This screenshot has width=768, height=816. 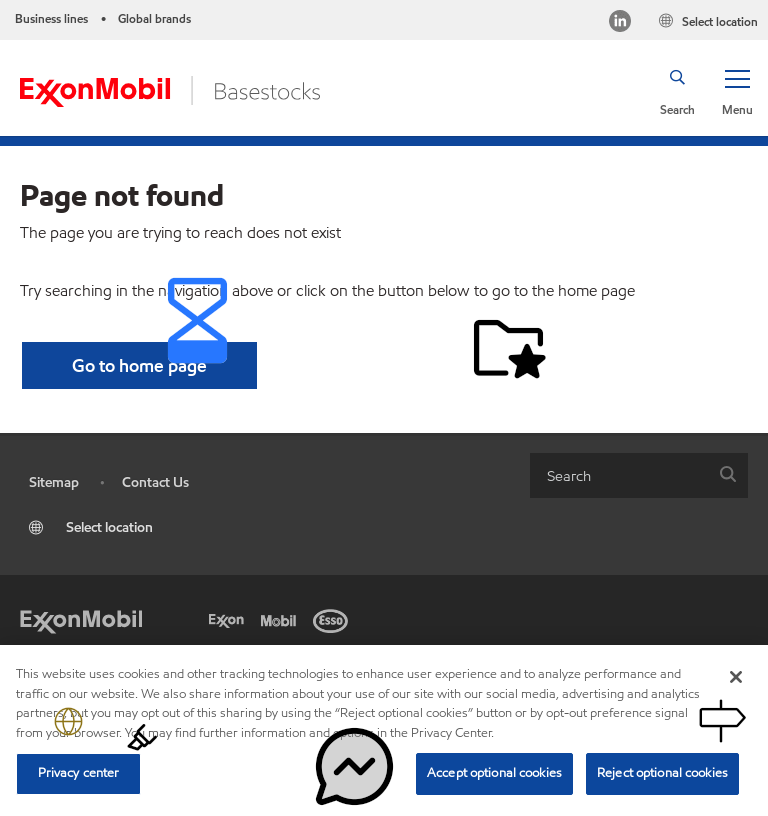 What do you see at coordinates (141, 738) in the screenshot?
I see `highlight or mark selected text` at bounding box center [141, 738].